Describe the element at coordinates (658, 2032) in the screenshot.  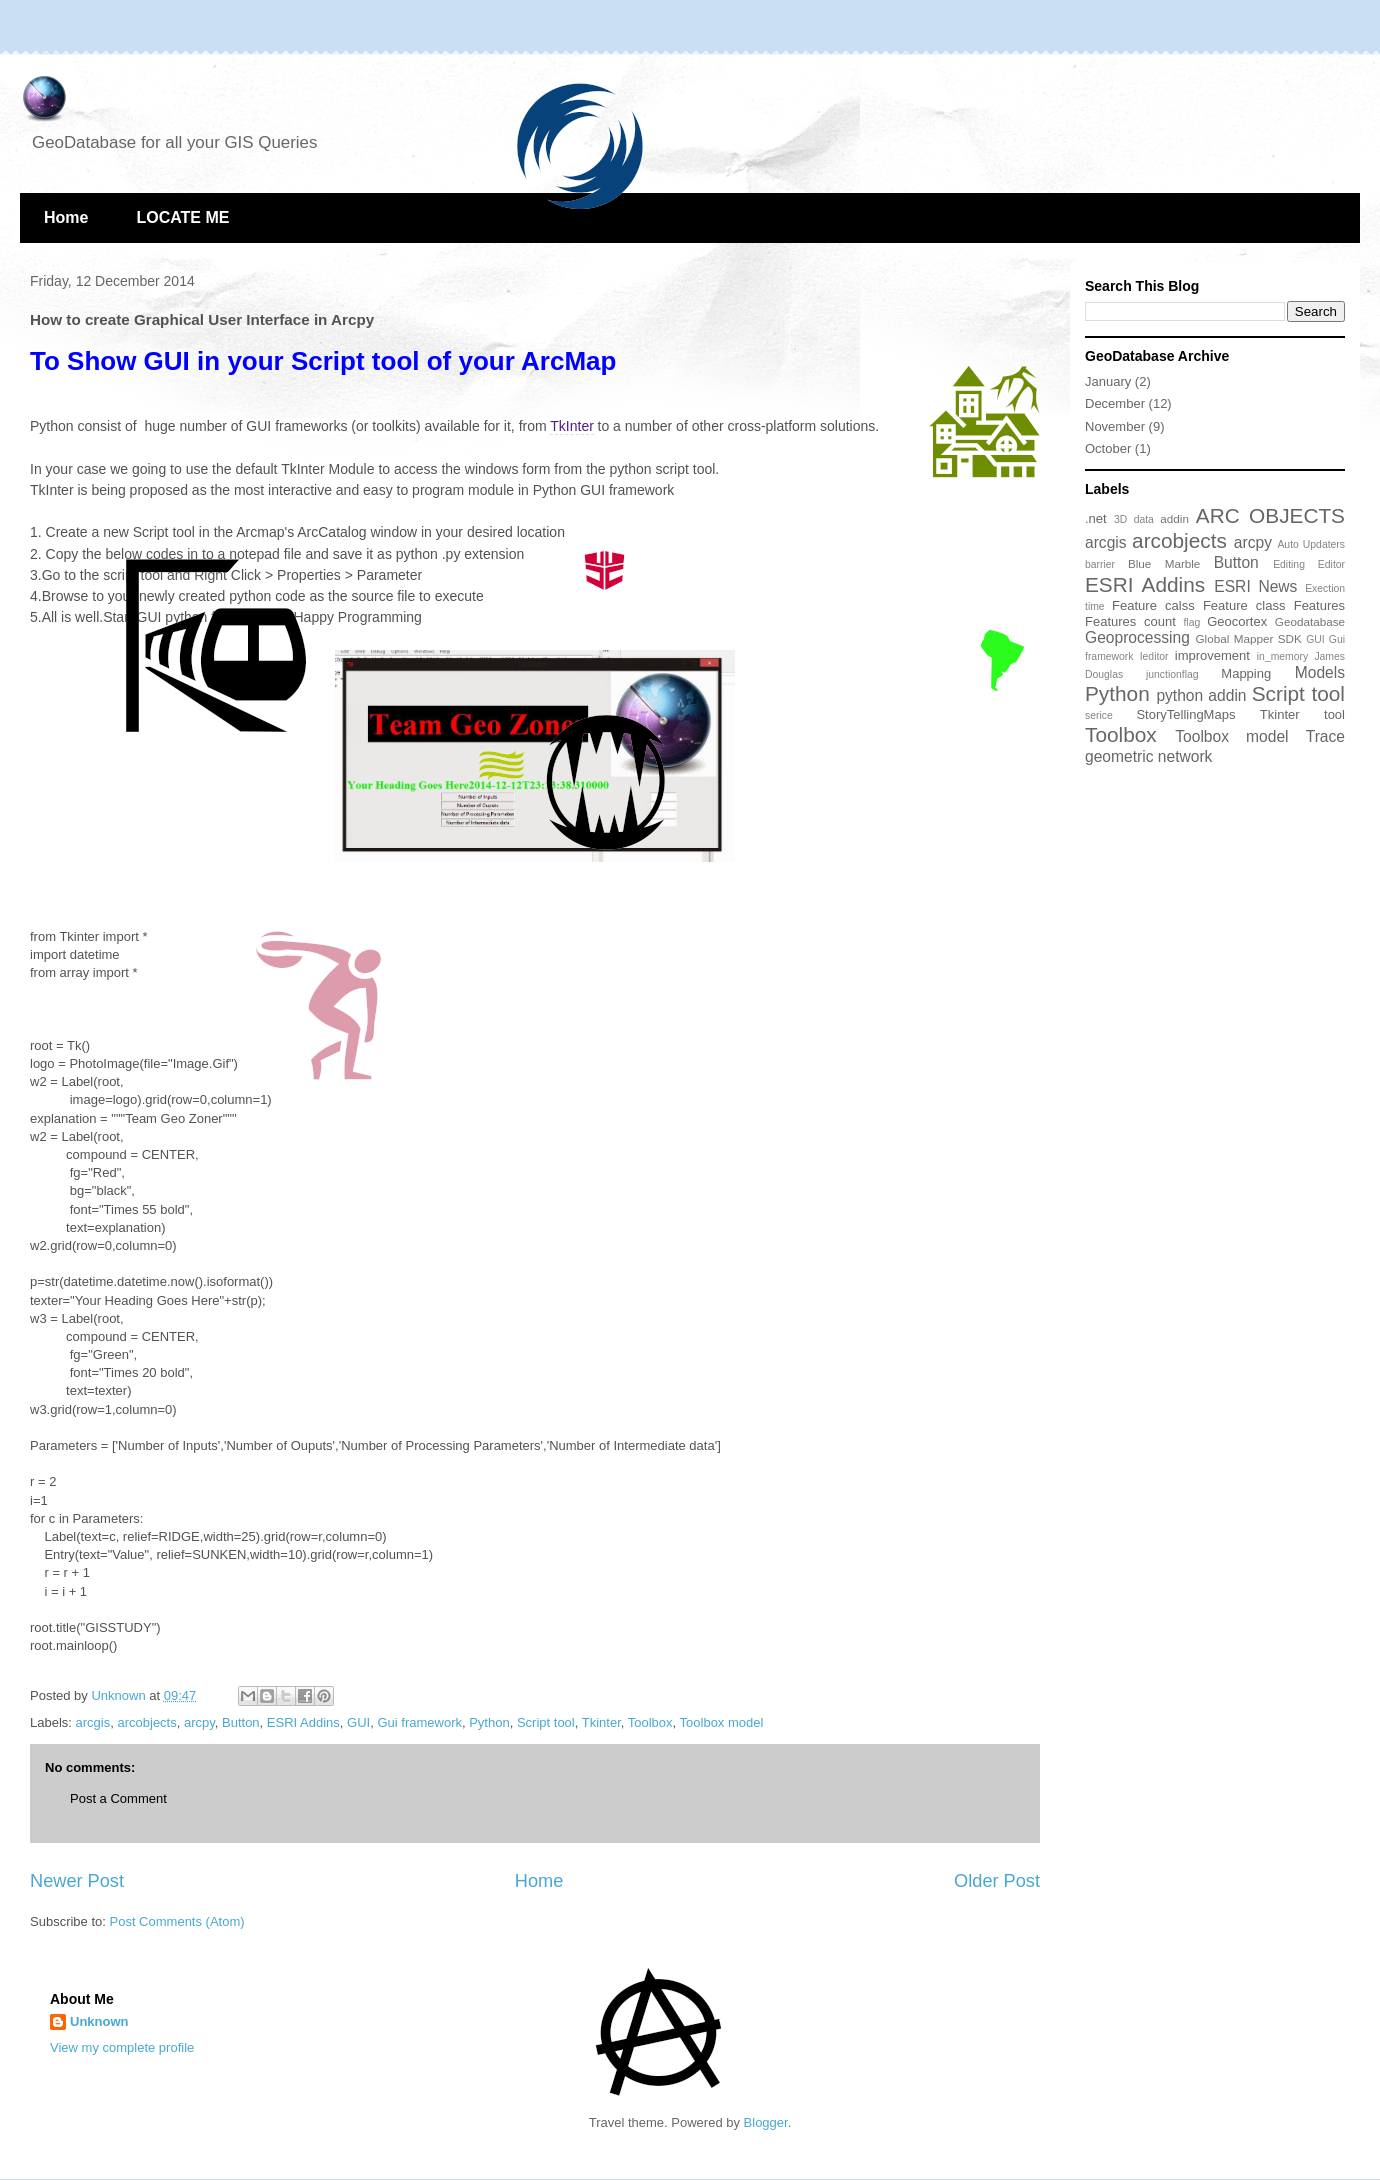
I see `indicates anarchist or anti-establishment faction in game` at that location.